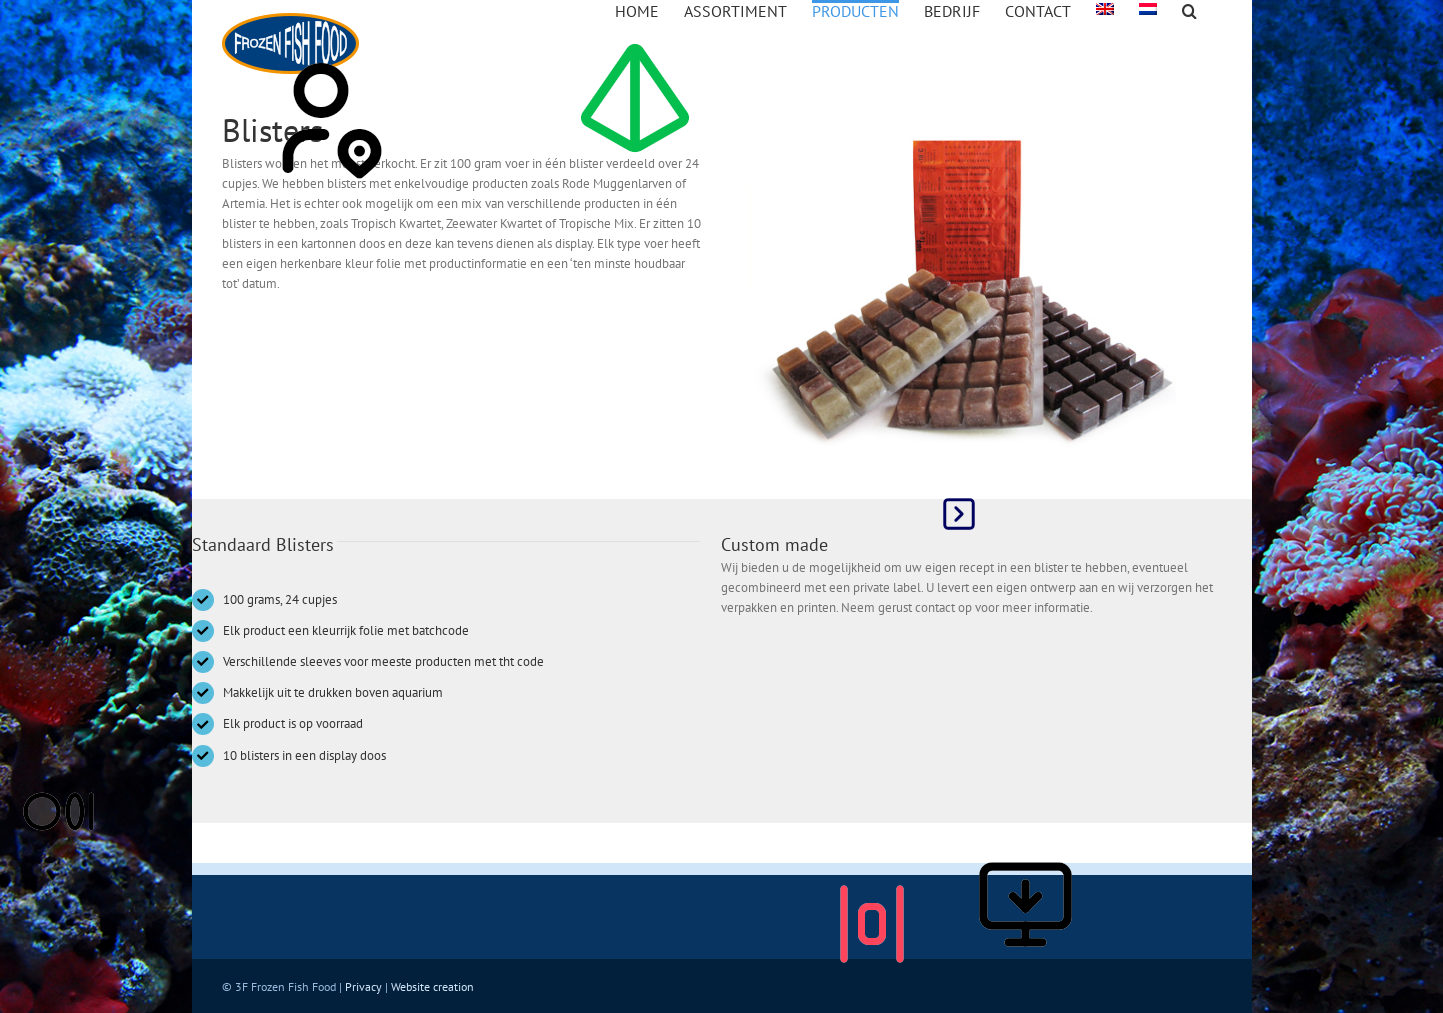 The width and height of the screenshot is (1443, 1013). I want to click on download to computer, so click(1025, 904).